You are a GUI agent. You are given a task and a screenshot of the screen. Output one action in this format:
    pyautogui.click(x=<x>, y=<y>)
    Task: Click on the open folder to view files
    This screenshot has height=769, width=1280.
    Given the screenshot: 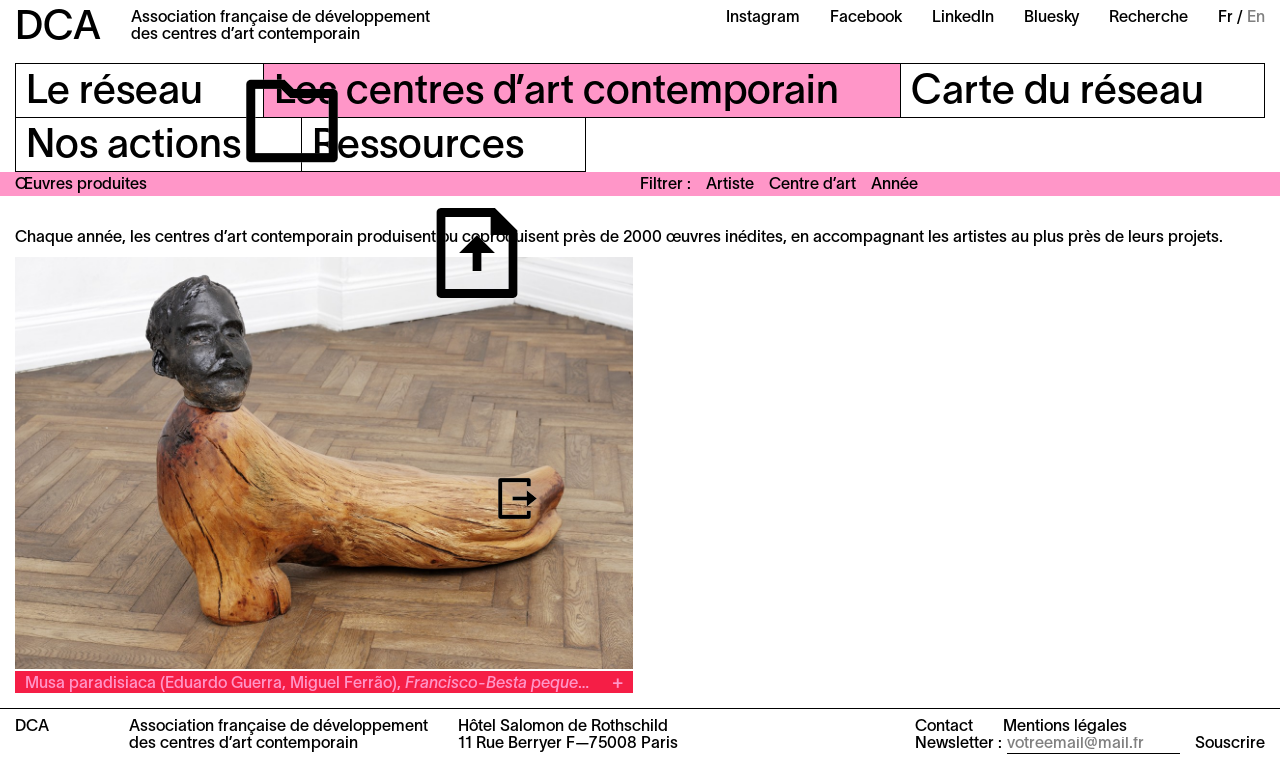 What is the action you would take?
    pyautogui.click(x=292, y=121)
    